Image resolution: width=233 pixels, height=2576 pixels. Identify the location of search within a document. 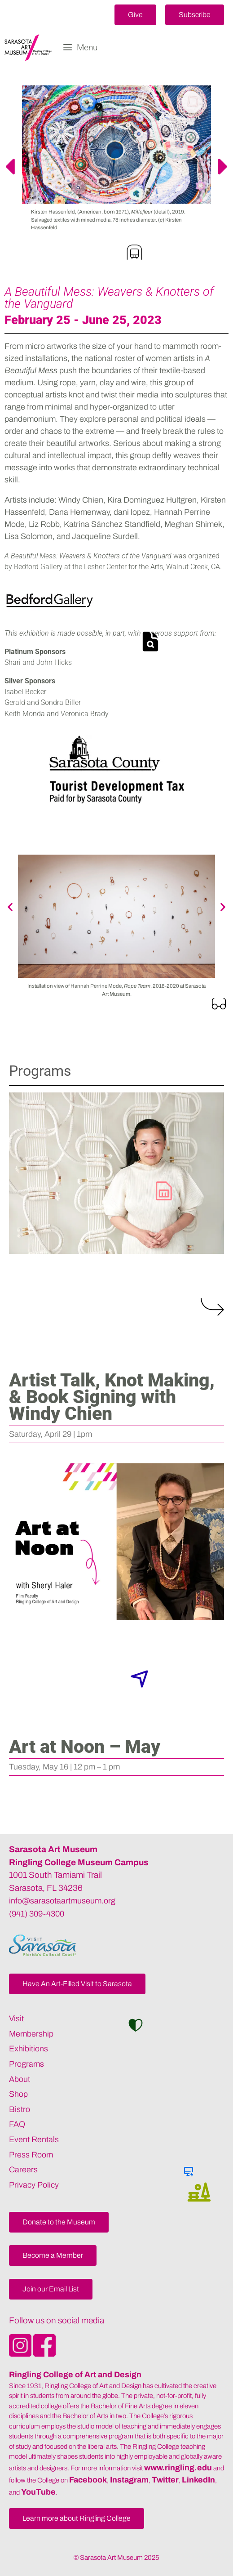
(150, 642).